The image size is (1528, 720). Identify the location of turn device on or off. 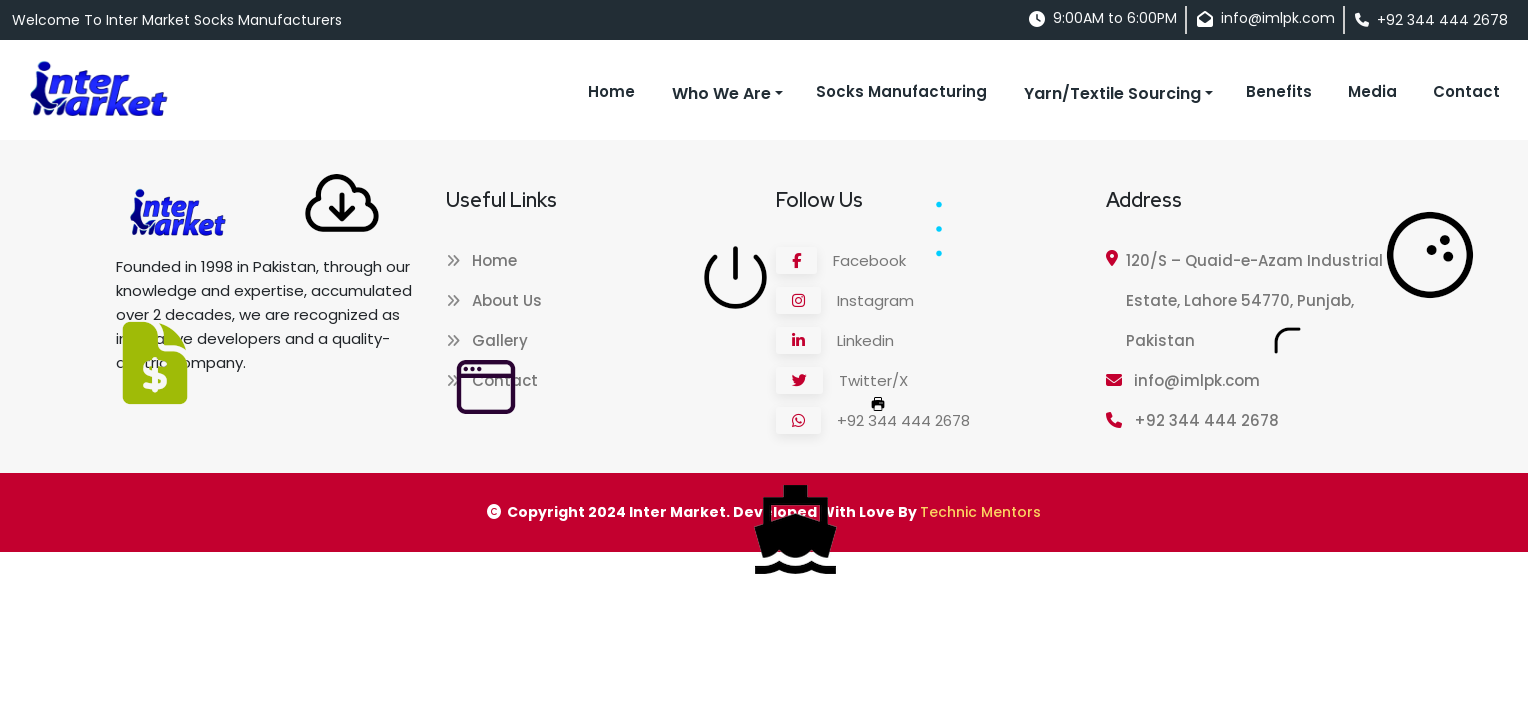
(735, 277).